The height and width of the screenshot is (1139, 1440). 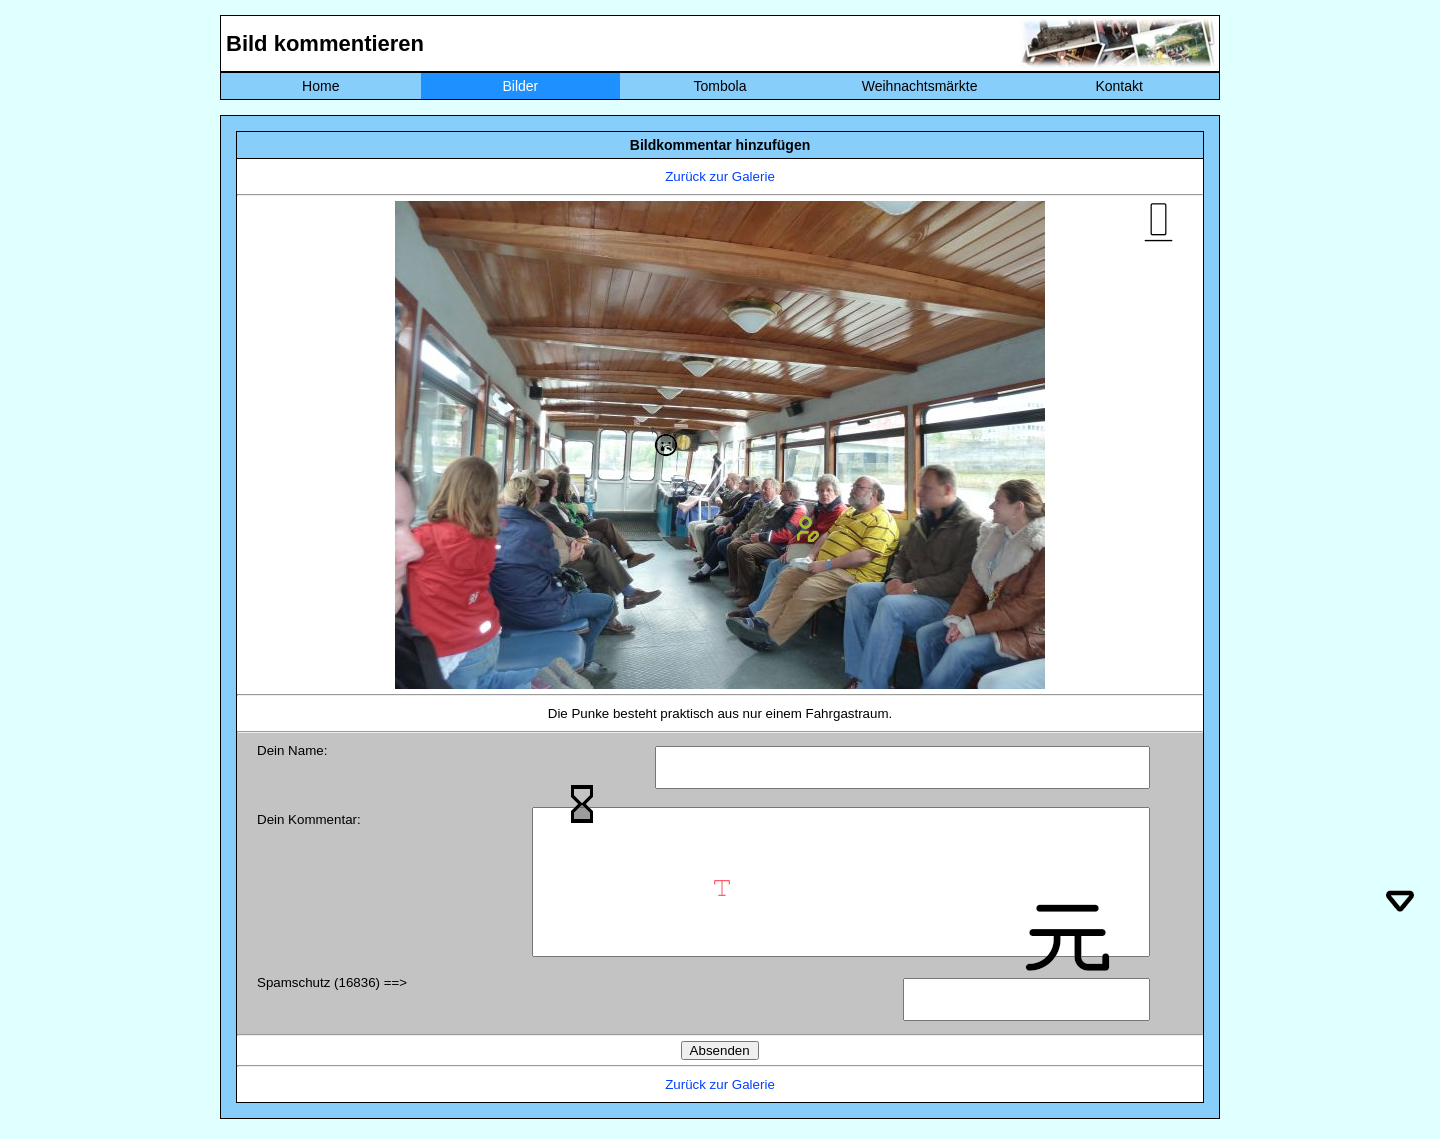 I want to click on expand dropdown menu, so click(x=1400, y=900).